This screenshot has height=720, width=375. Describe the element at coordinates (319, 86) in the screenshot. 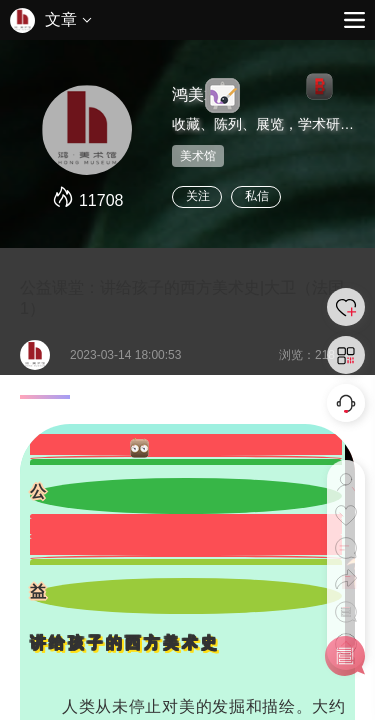

I see `open btop system resource monitor` at that location.